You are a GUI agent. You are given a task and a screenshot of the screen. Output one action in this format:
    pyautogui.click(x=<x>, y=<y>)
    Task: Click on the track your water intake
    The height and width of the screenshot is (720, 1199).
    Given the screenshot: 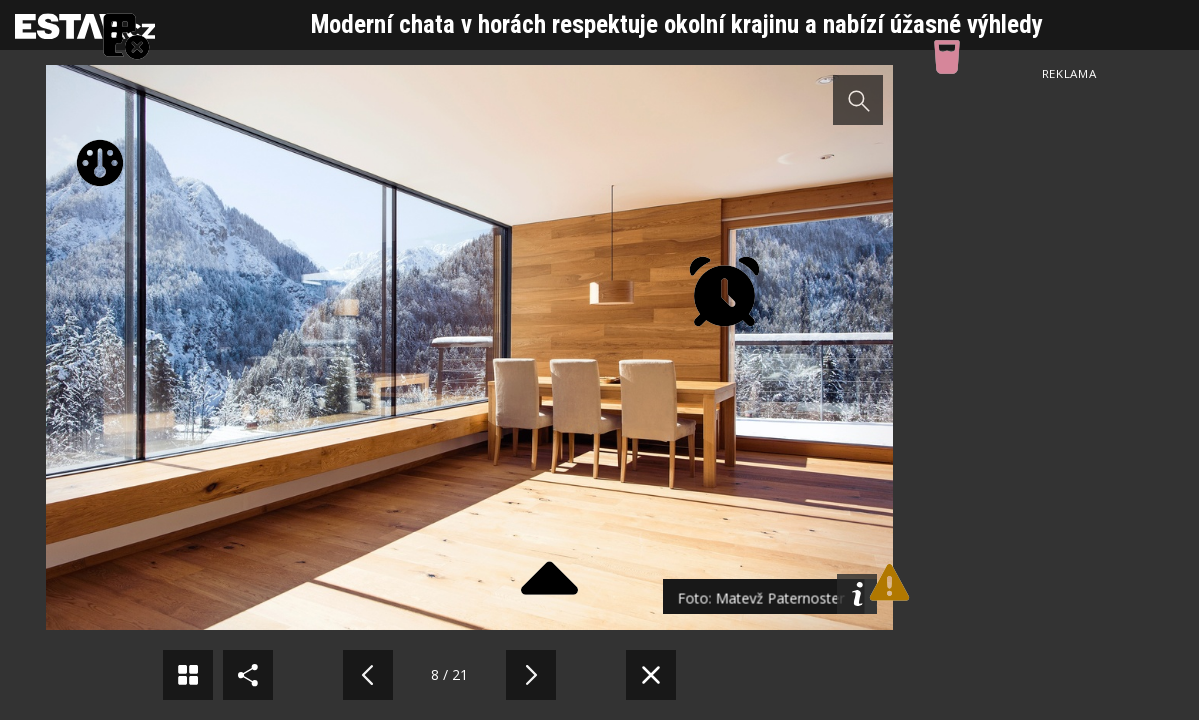 What is the action you would take?
    pyautogui.click(x=947, y=57)
    